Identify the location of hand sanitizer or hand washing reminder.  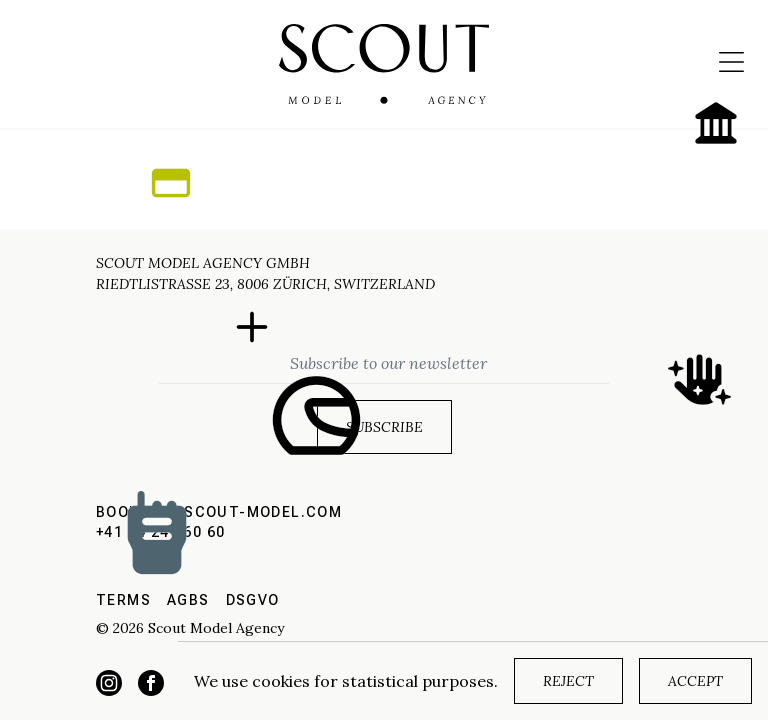
(699, 379).